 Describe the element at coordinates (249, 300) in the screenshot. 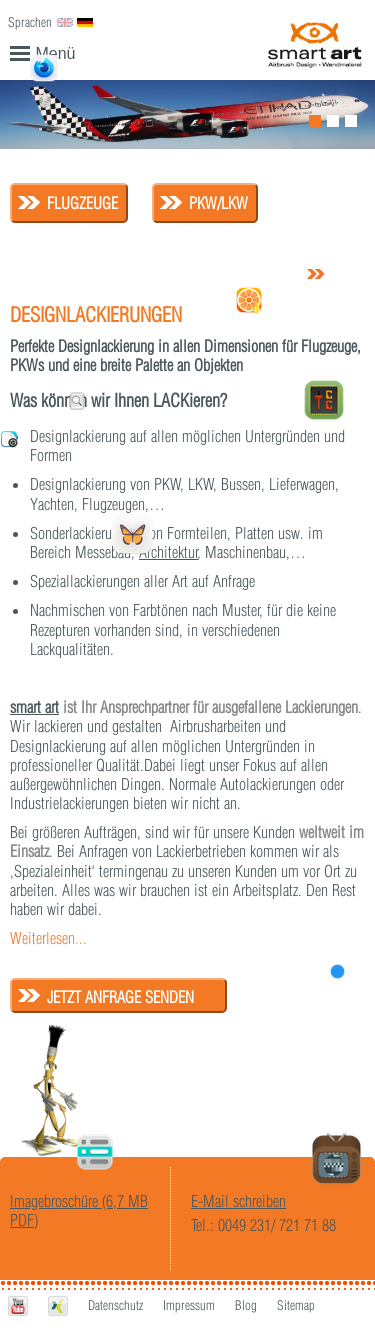

I see `open sound juicer cd ripper app` at that location.